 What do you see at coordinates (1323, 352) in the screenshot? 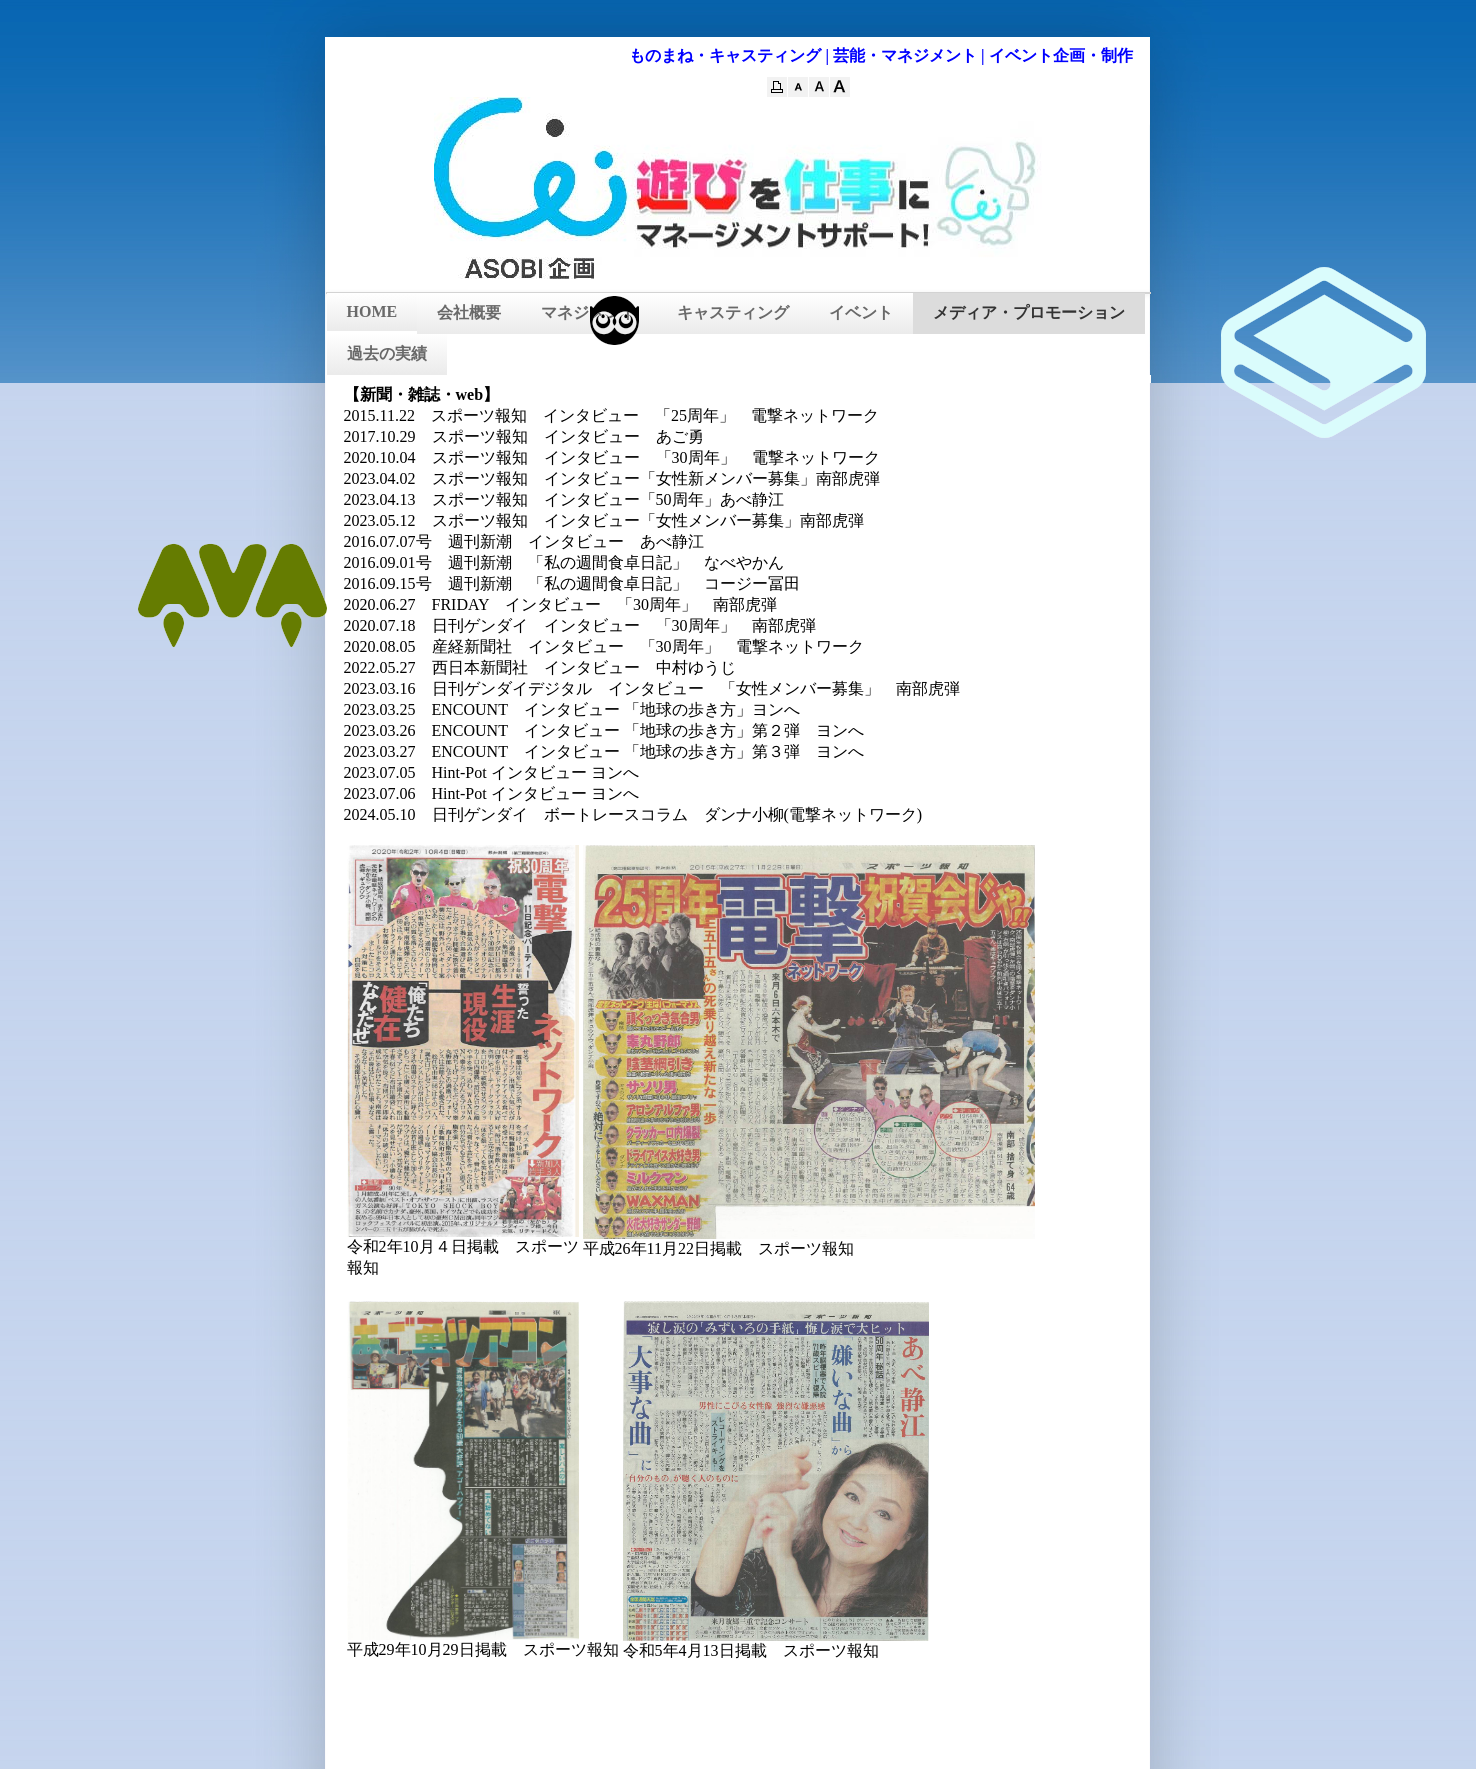
I see `stackbit logo` at bounding box center [1323, 352].